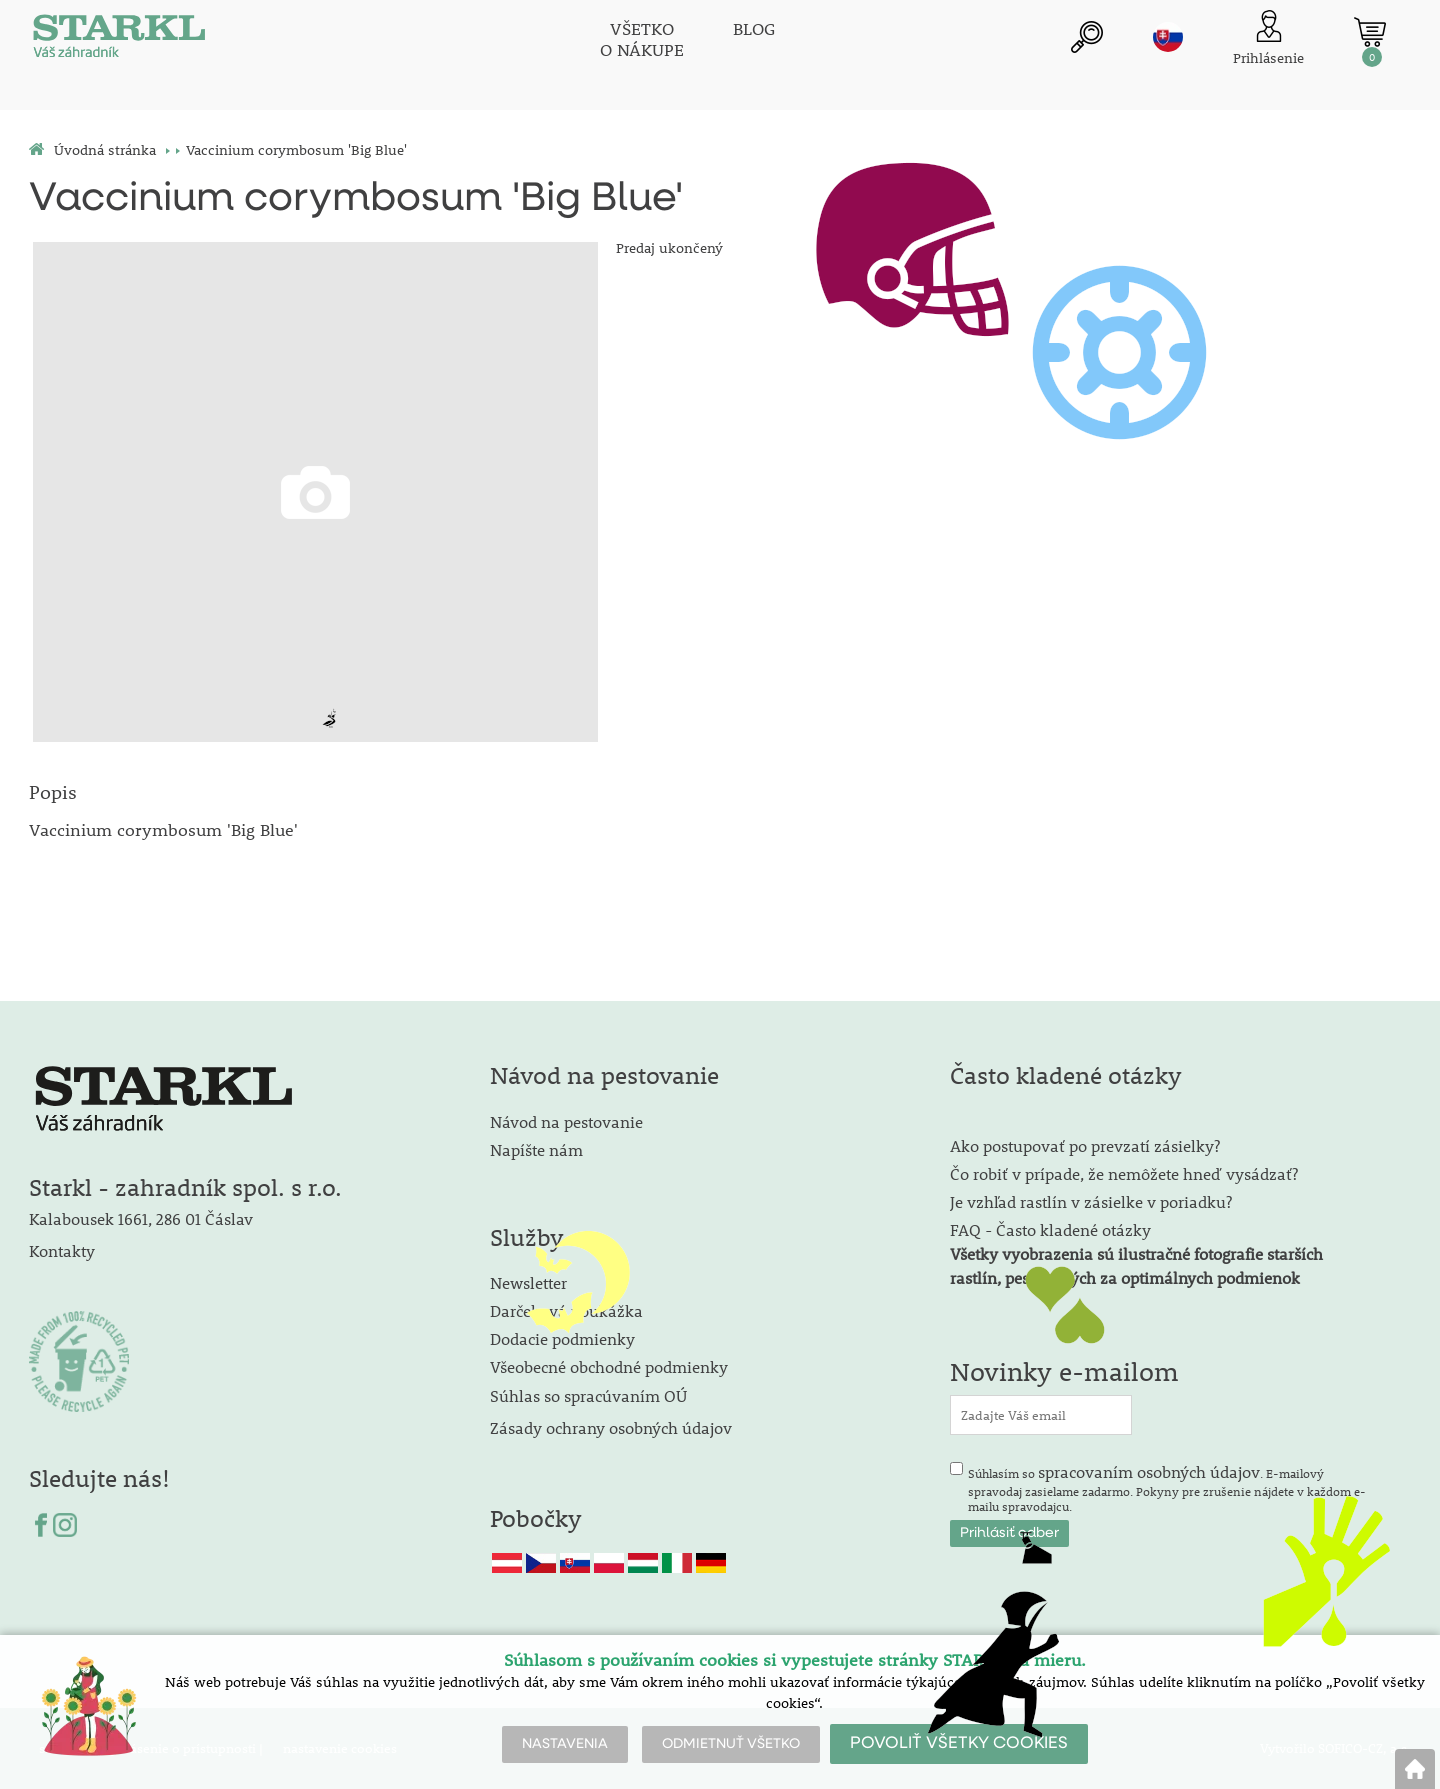 The width and height of the screenshot is (1440, 1789). I want to click on toggle between like and dislike, so click(1065, 1305).